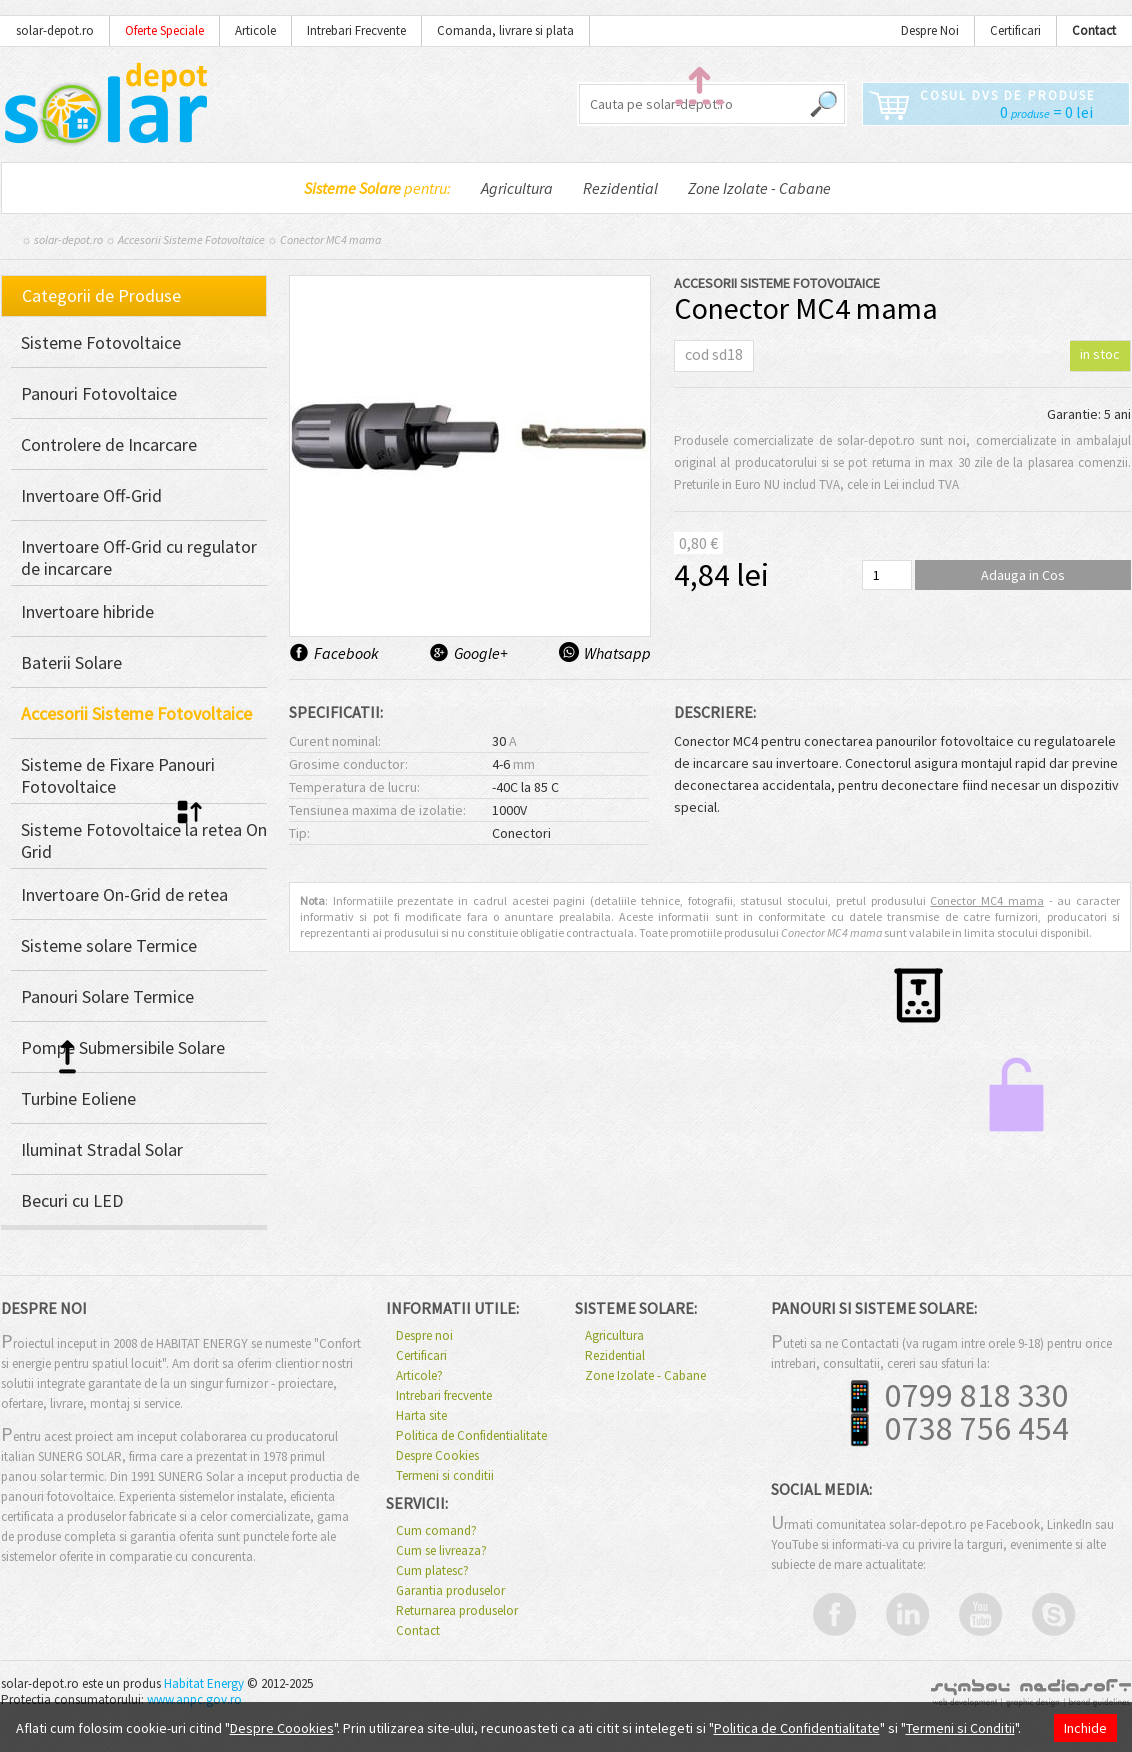 The height and width of the screenshot is (1752, 1132). What do you see at coordinates (918, 995) in the screenshot?
I see `view data table or spreadsheet` at bounding box center [918, 995].